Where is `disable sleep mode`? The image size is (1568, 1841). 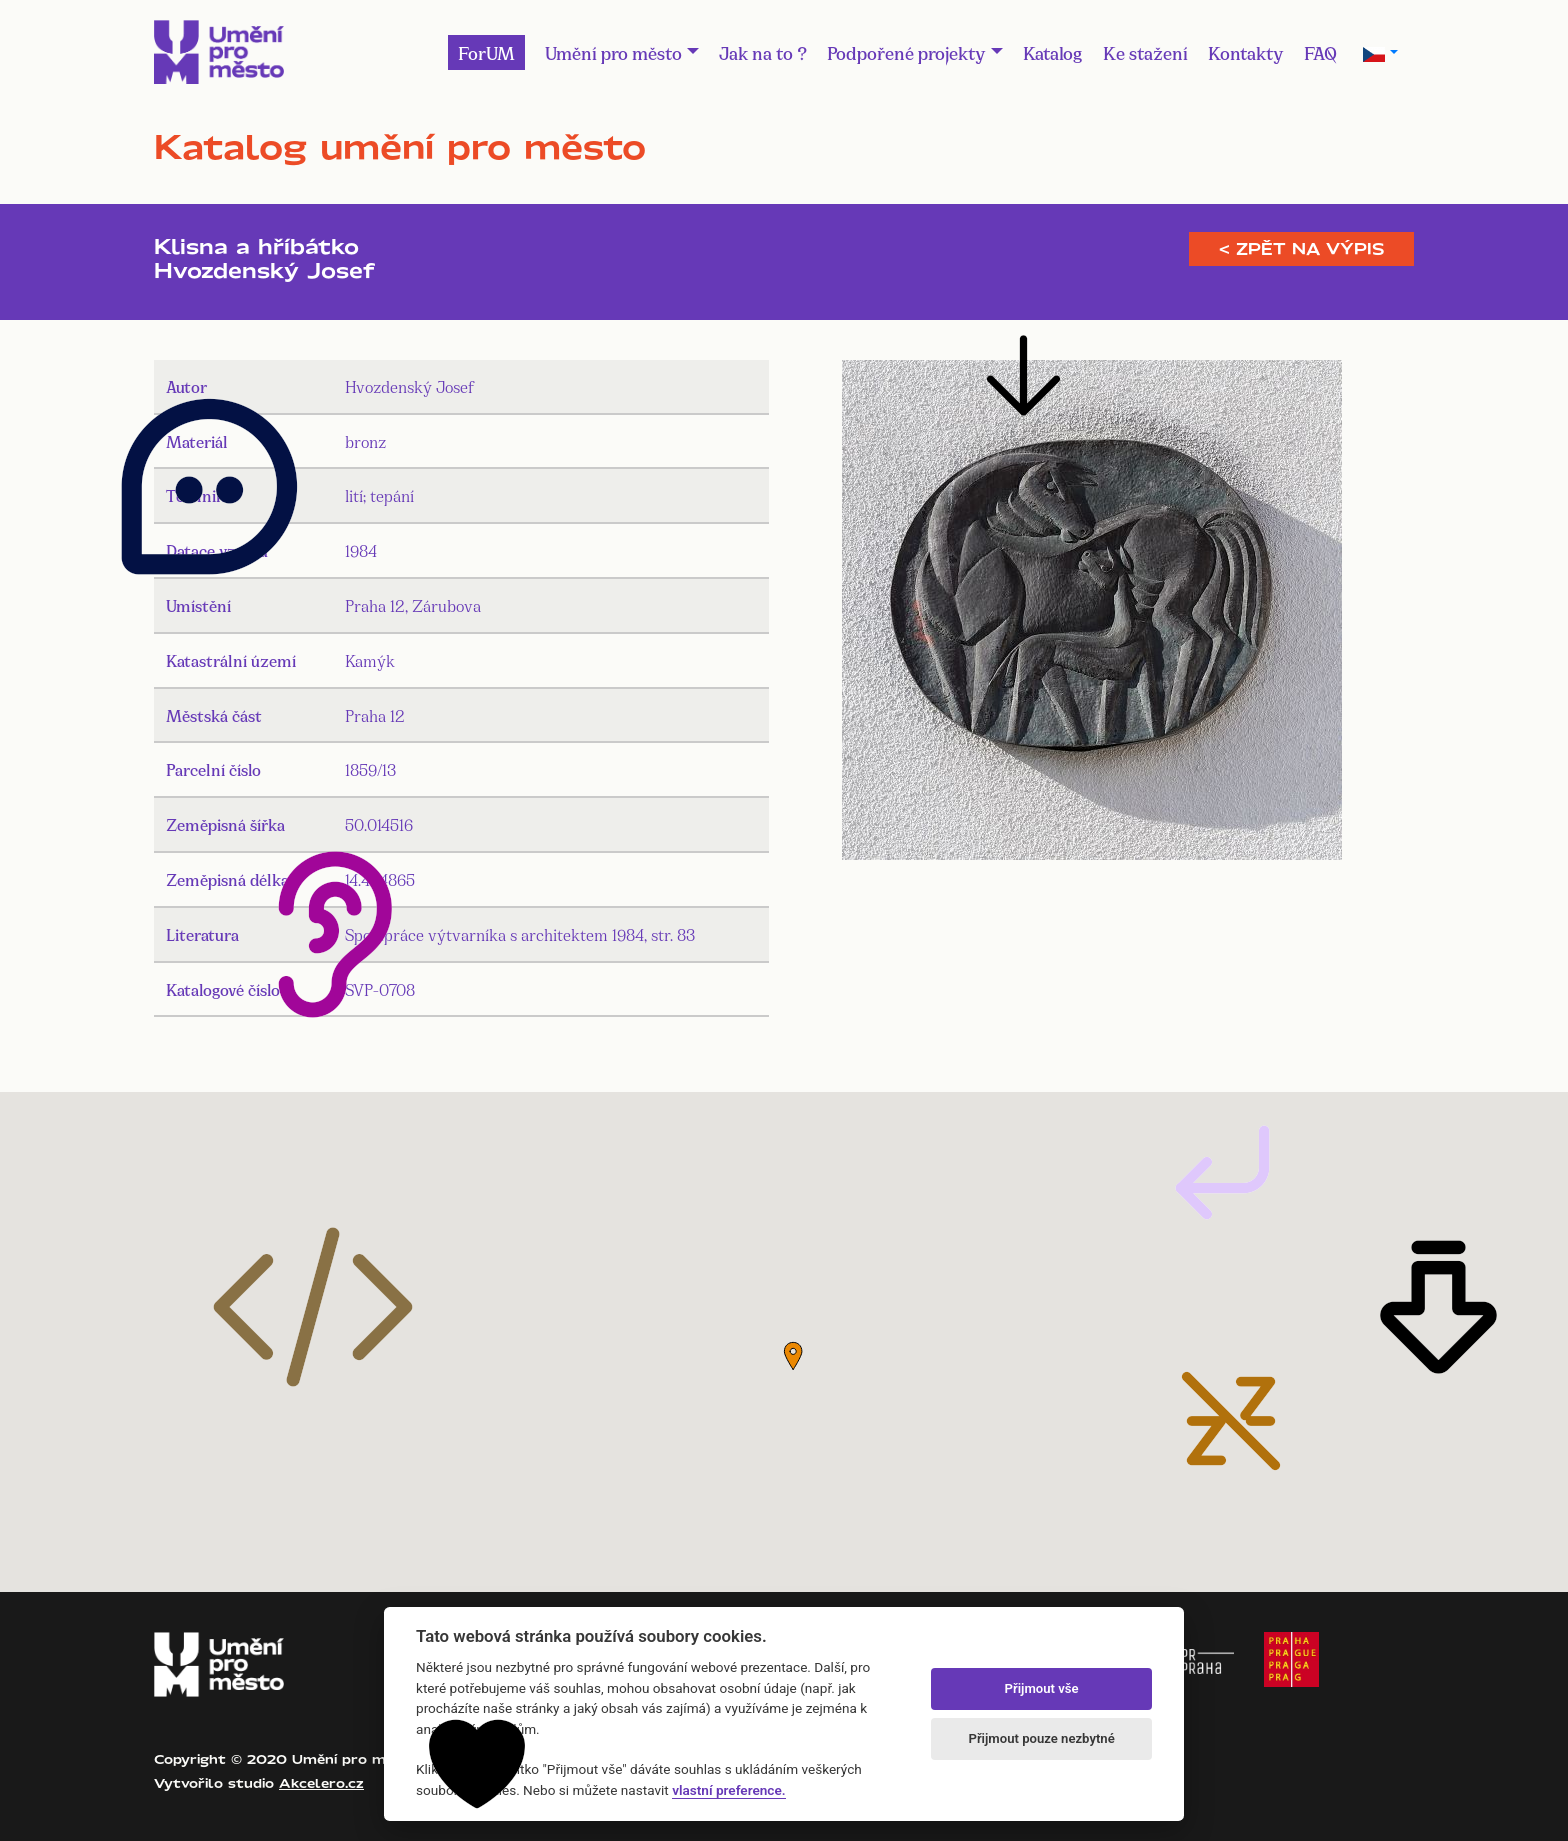
disable sleep mode is located at coordinates (1231, 1421).